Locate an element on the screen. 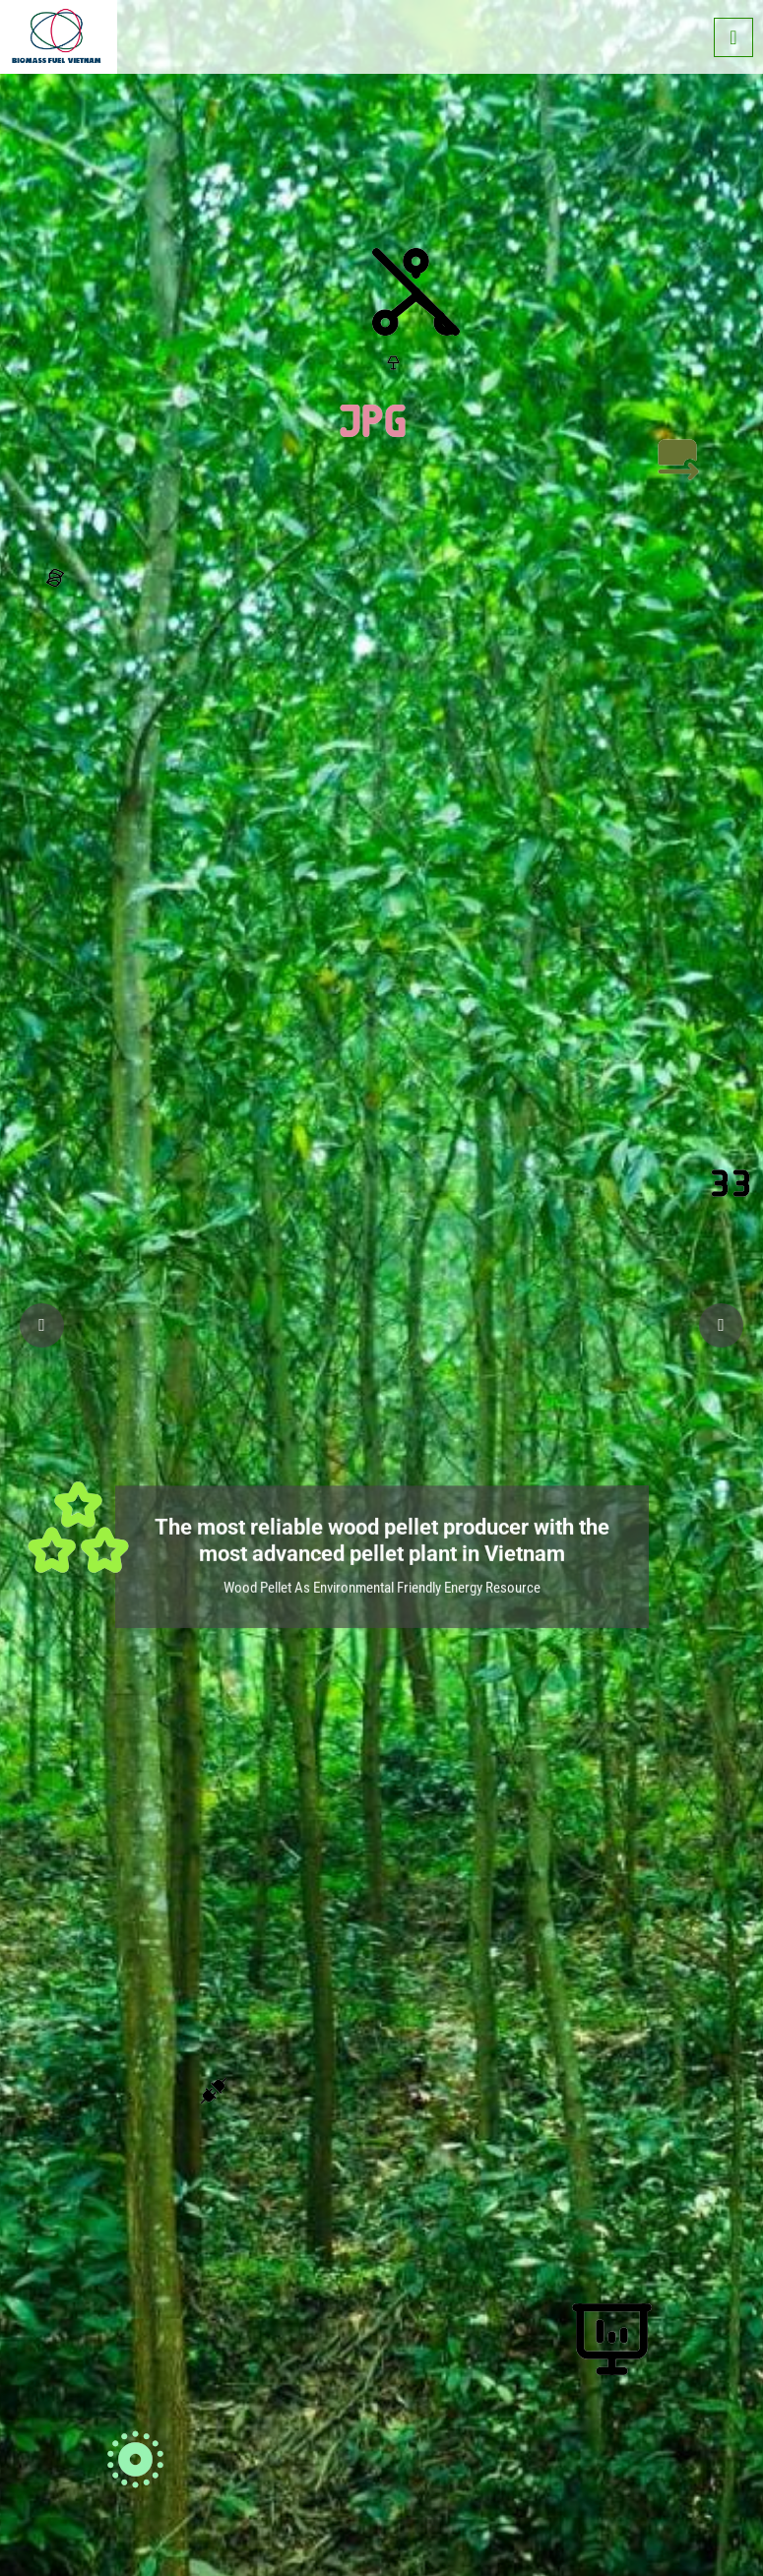 The image size is (763, 2576). indicates live photo mode is active is located at coordinates (135, 2459).